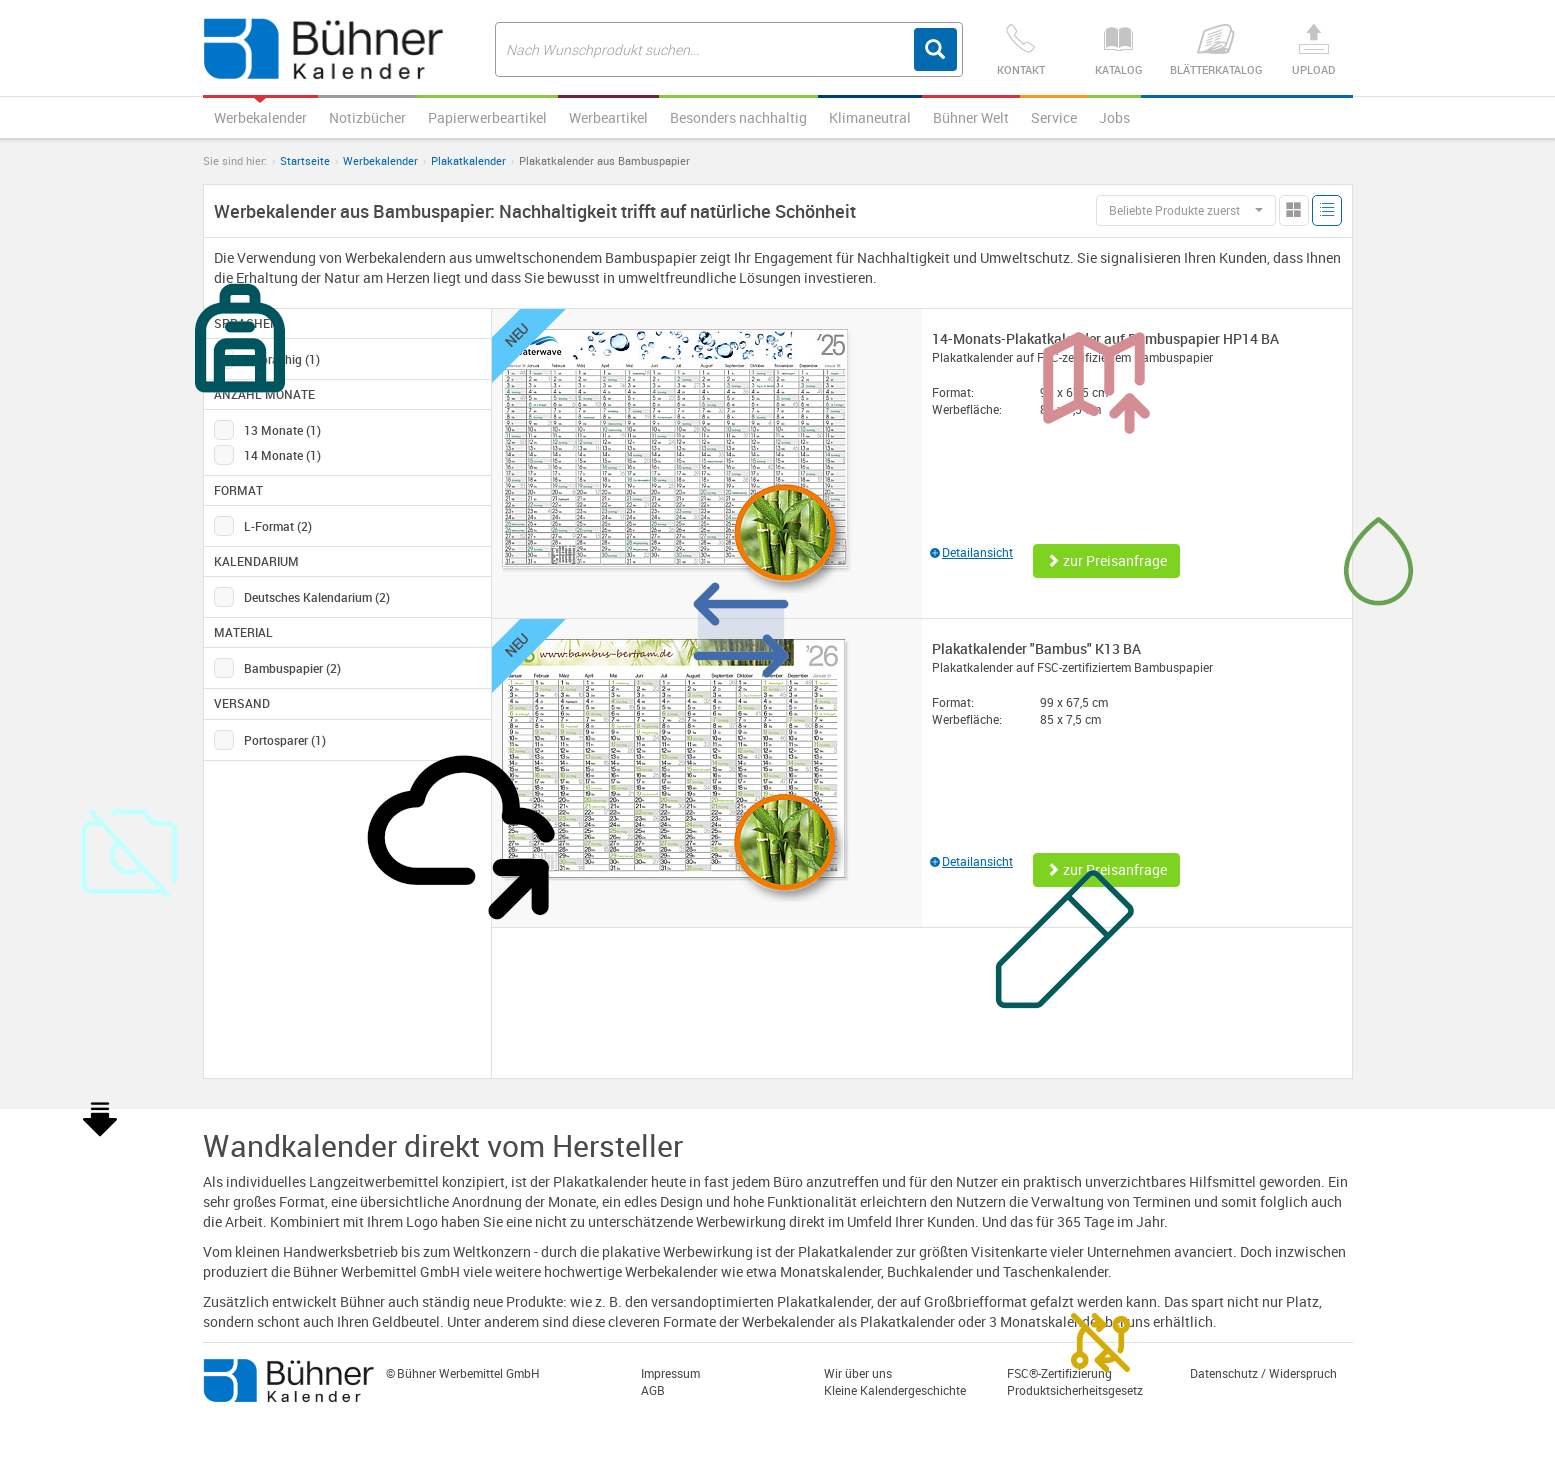  I want to click on edit content or text, so click(1062, 942).